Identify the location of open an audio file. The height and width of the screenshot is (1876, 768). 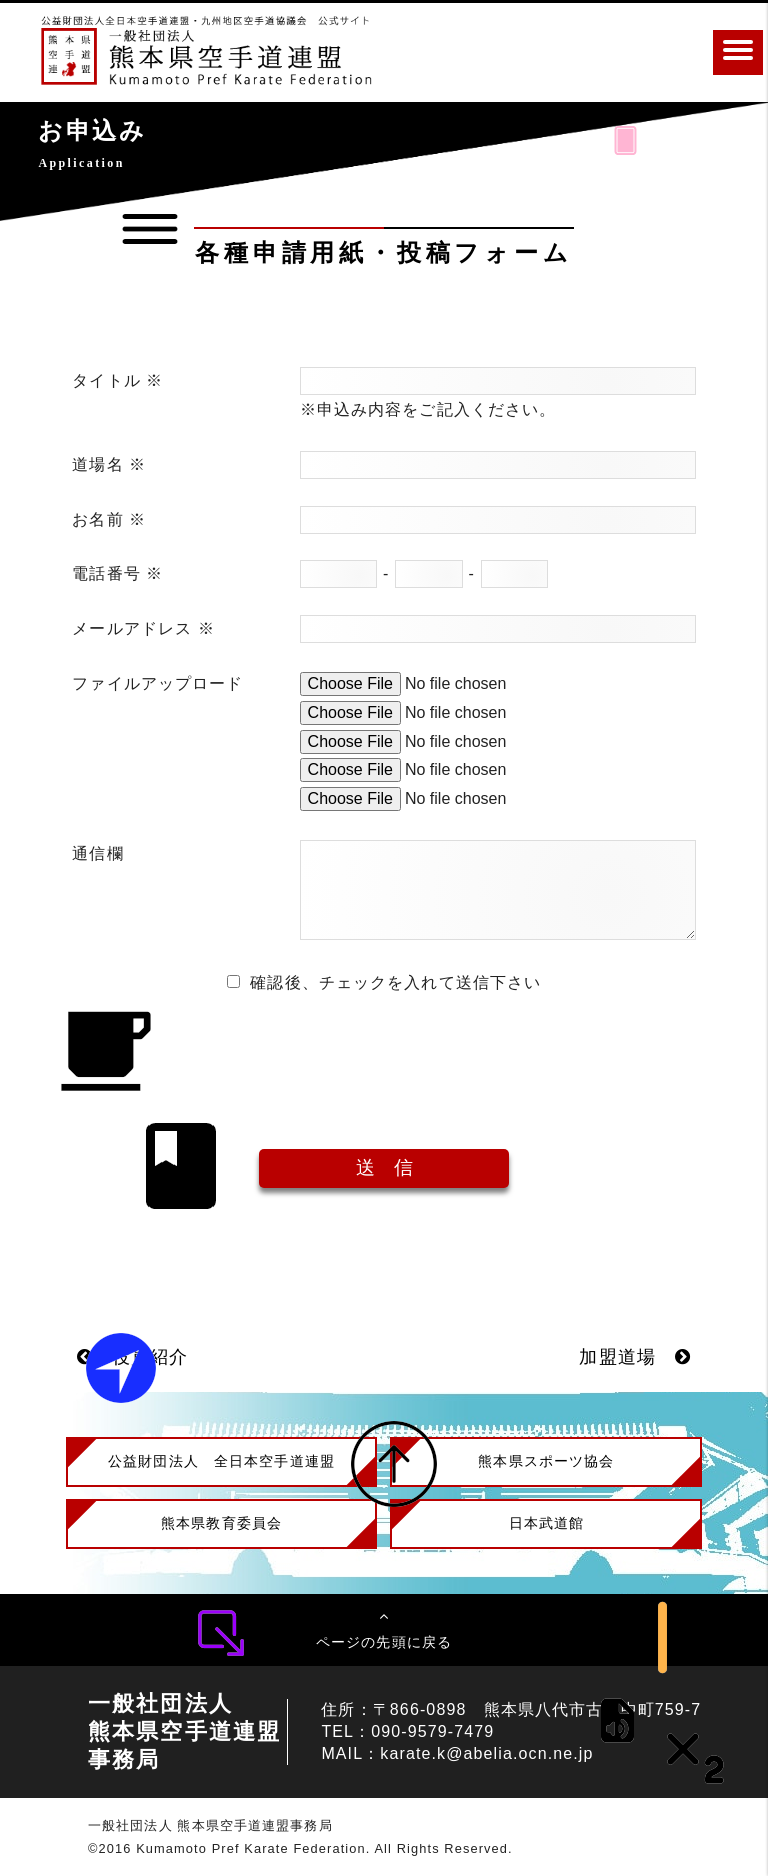
(617, 1720).